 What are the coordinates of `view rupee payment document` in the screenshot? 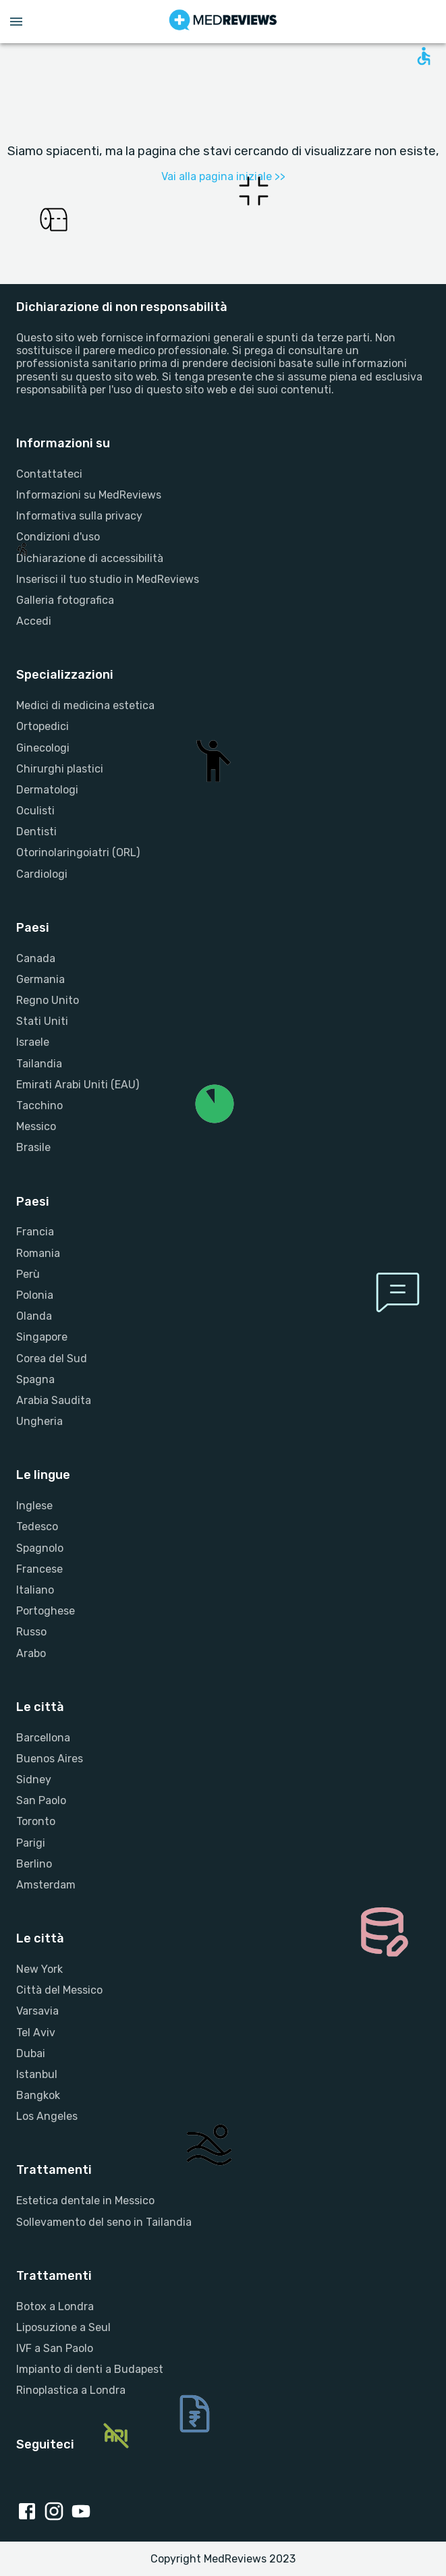 It's located at (194, 2413).